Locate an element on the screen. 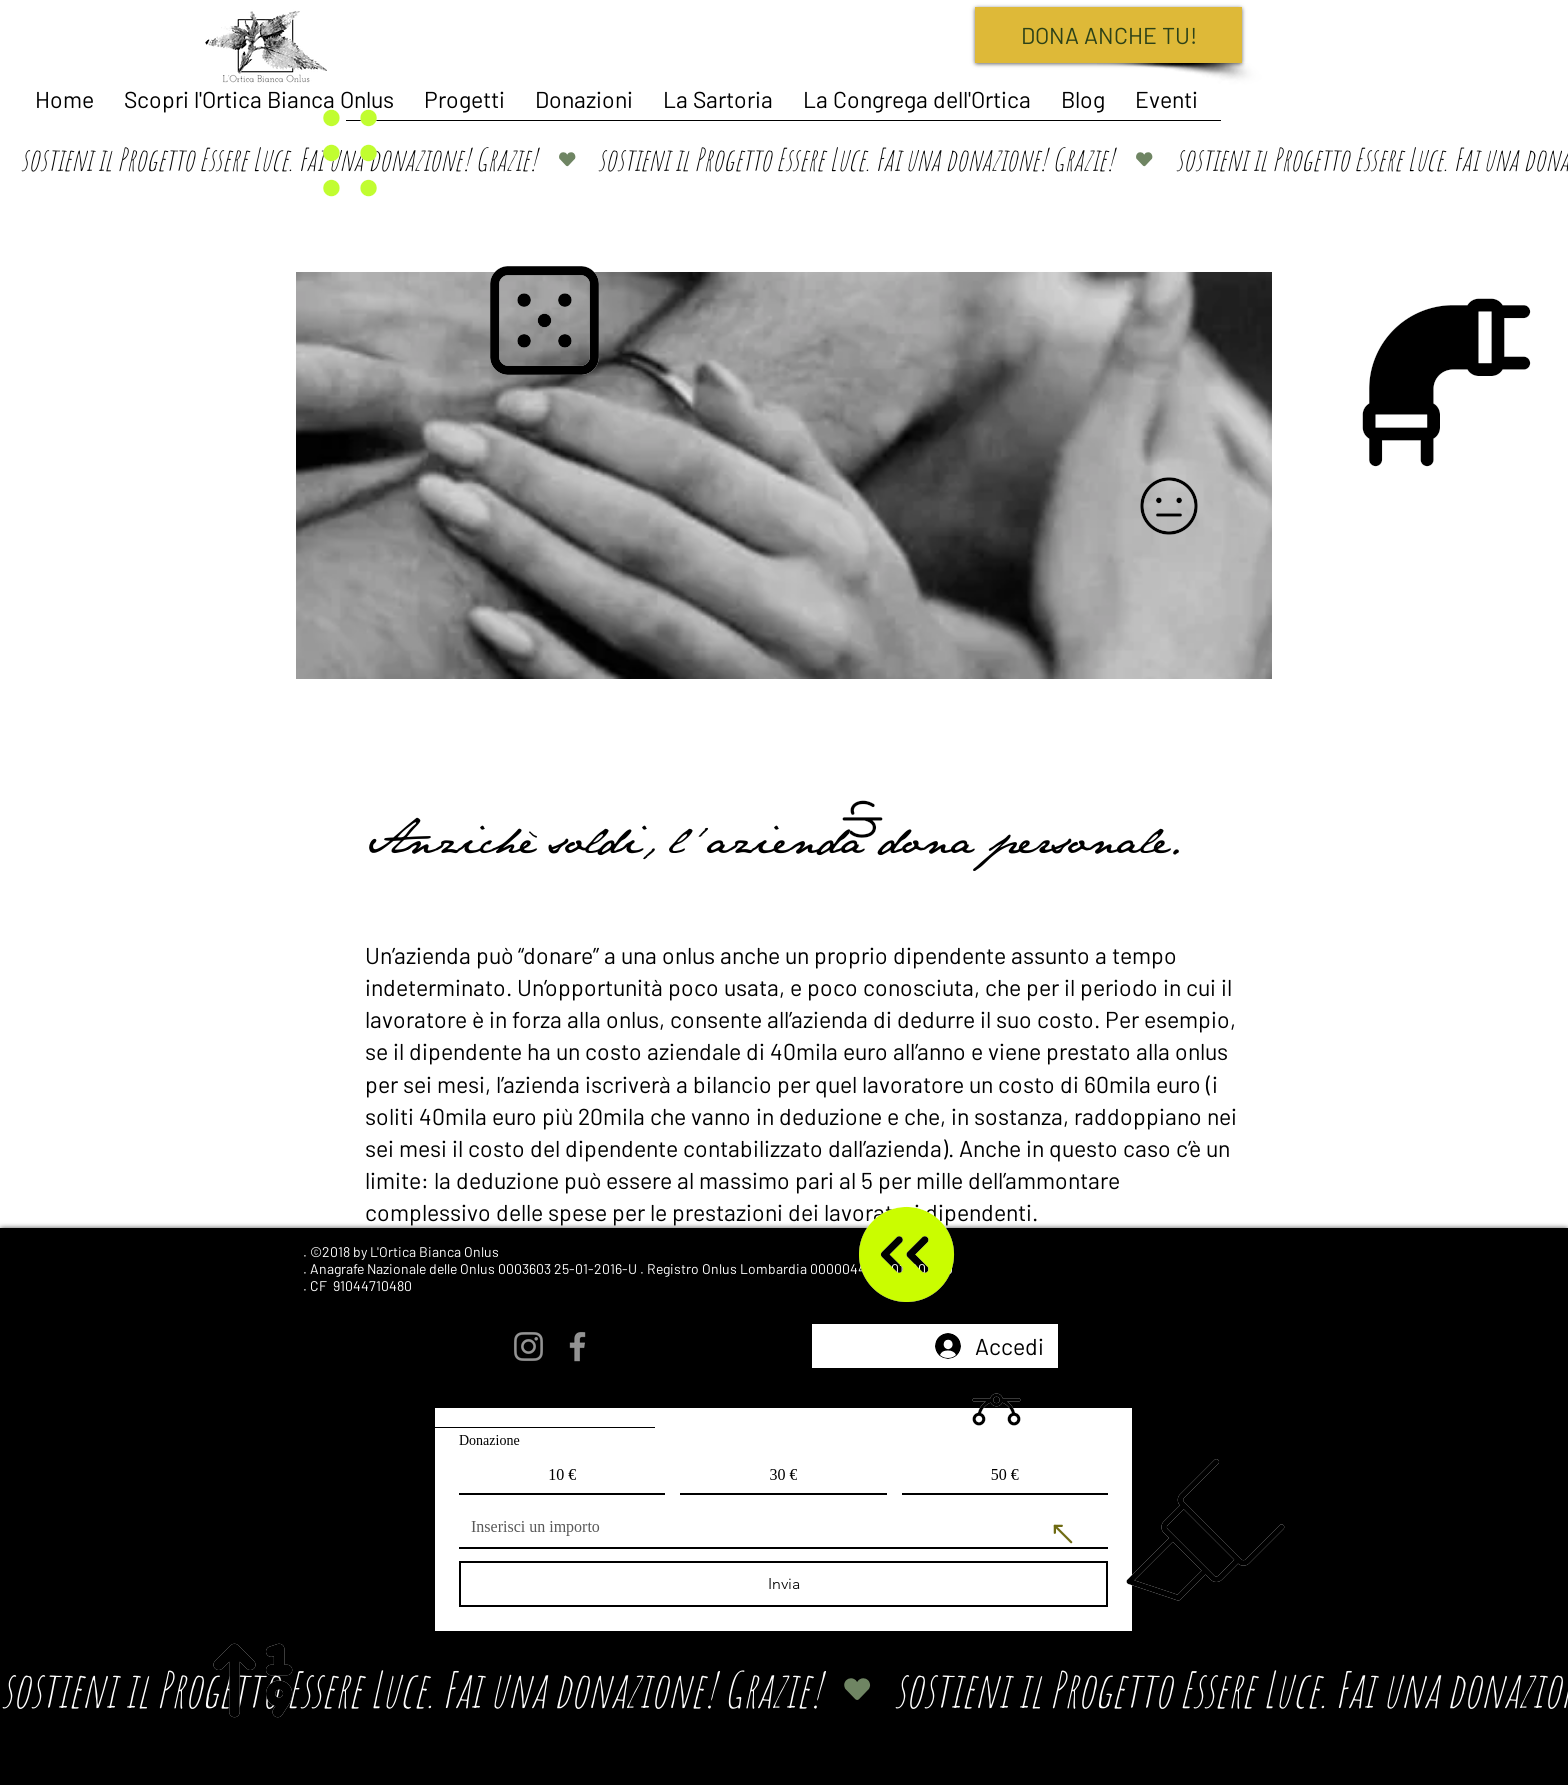 The width and height of the screenshot is (1568, 1785). edit vector path or curve is located at coordinates (996, 1409).